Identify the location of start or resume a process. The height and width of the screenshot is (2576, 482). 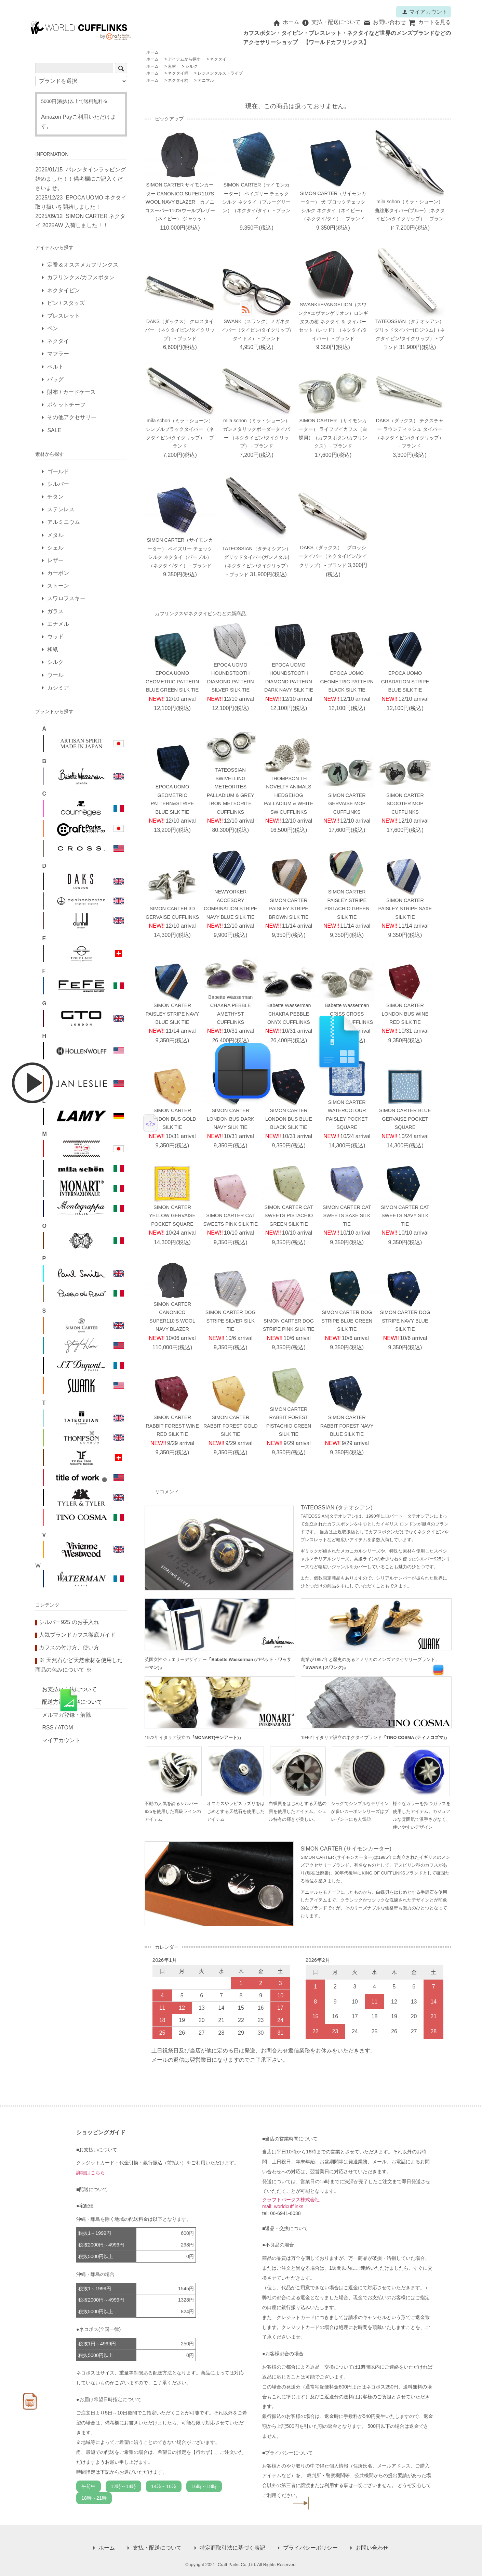
(32, 1083).